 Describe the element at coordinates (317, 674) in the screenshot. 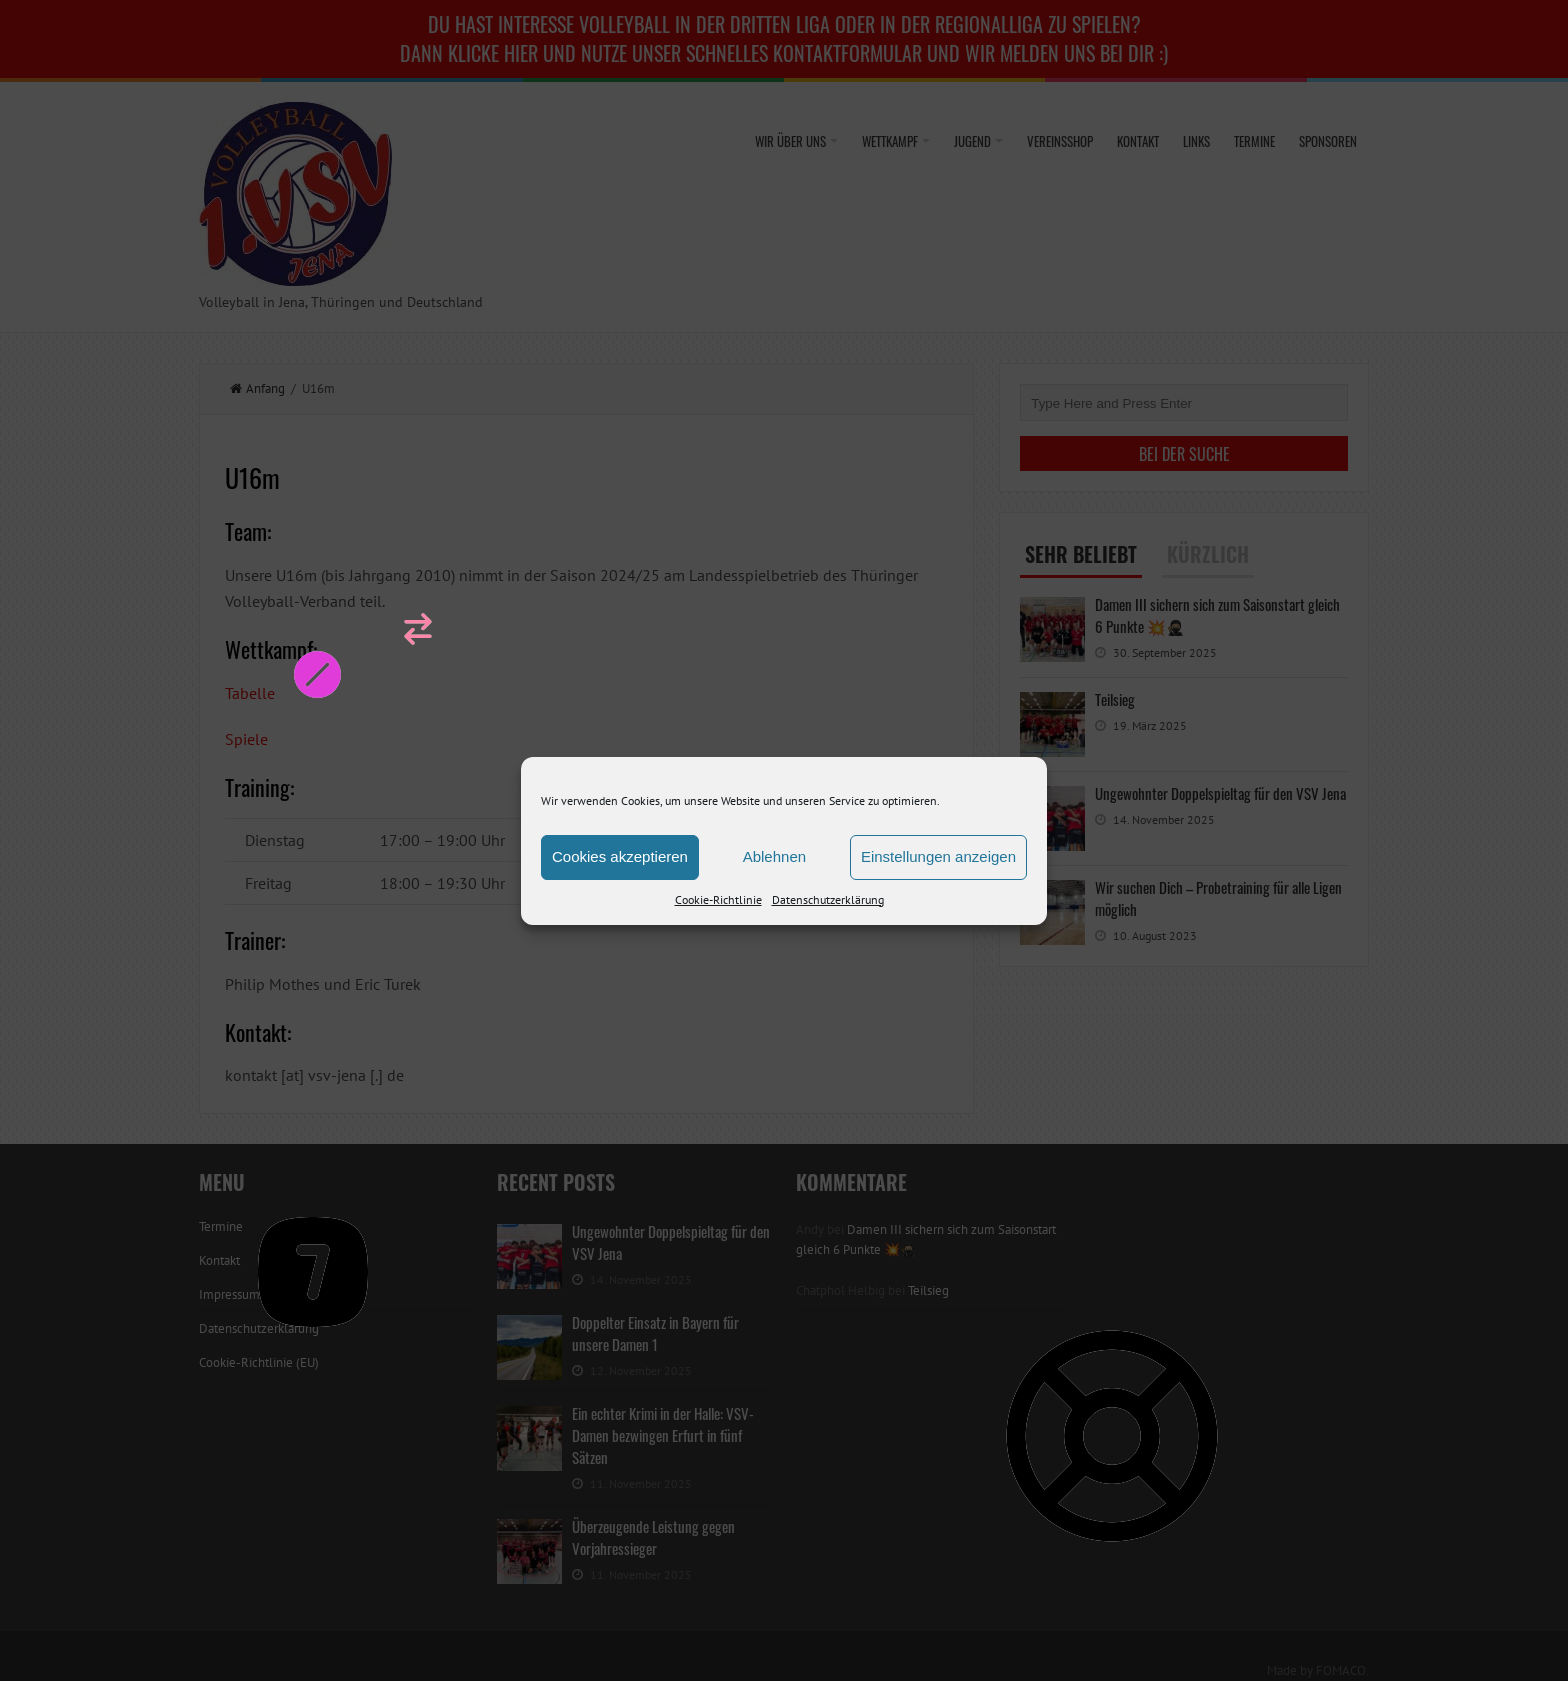

I see `skip or bypass a step in a workflow` at that location.